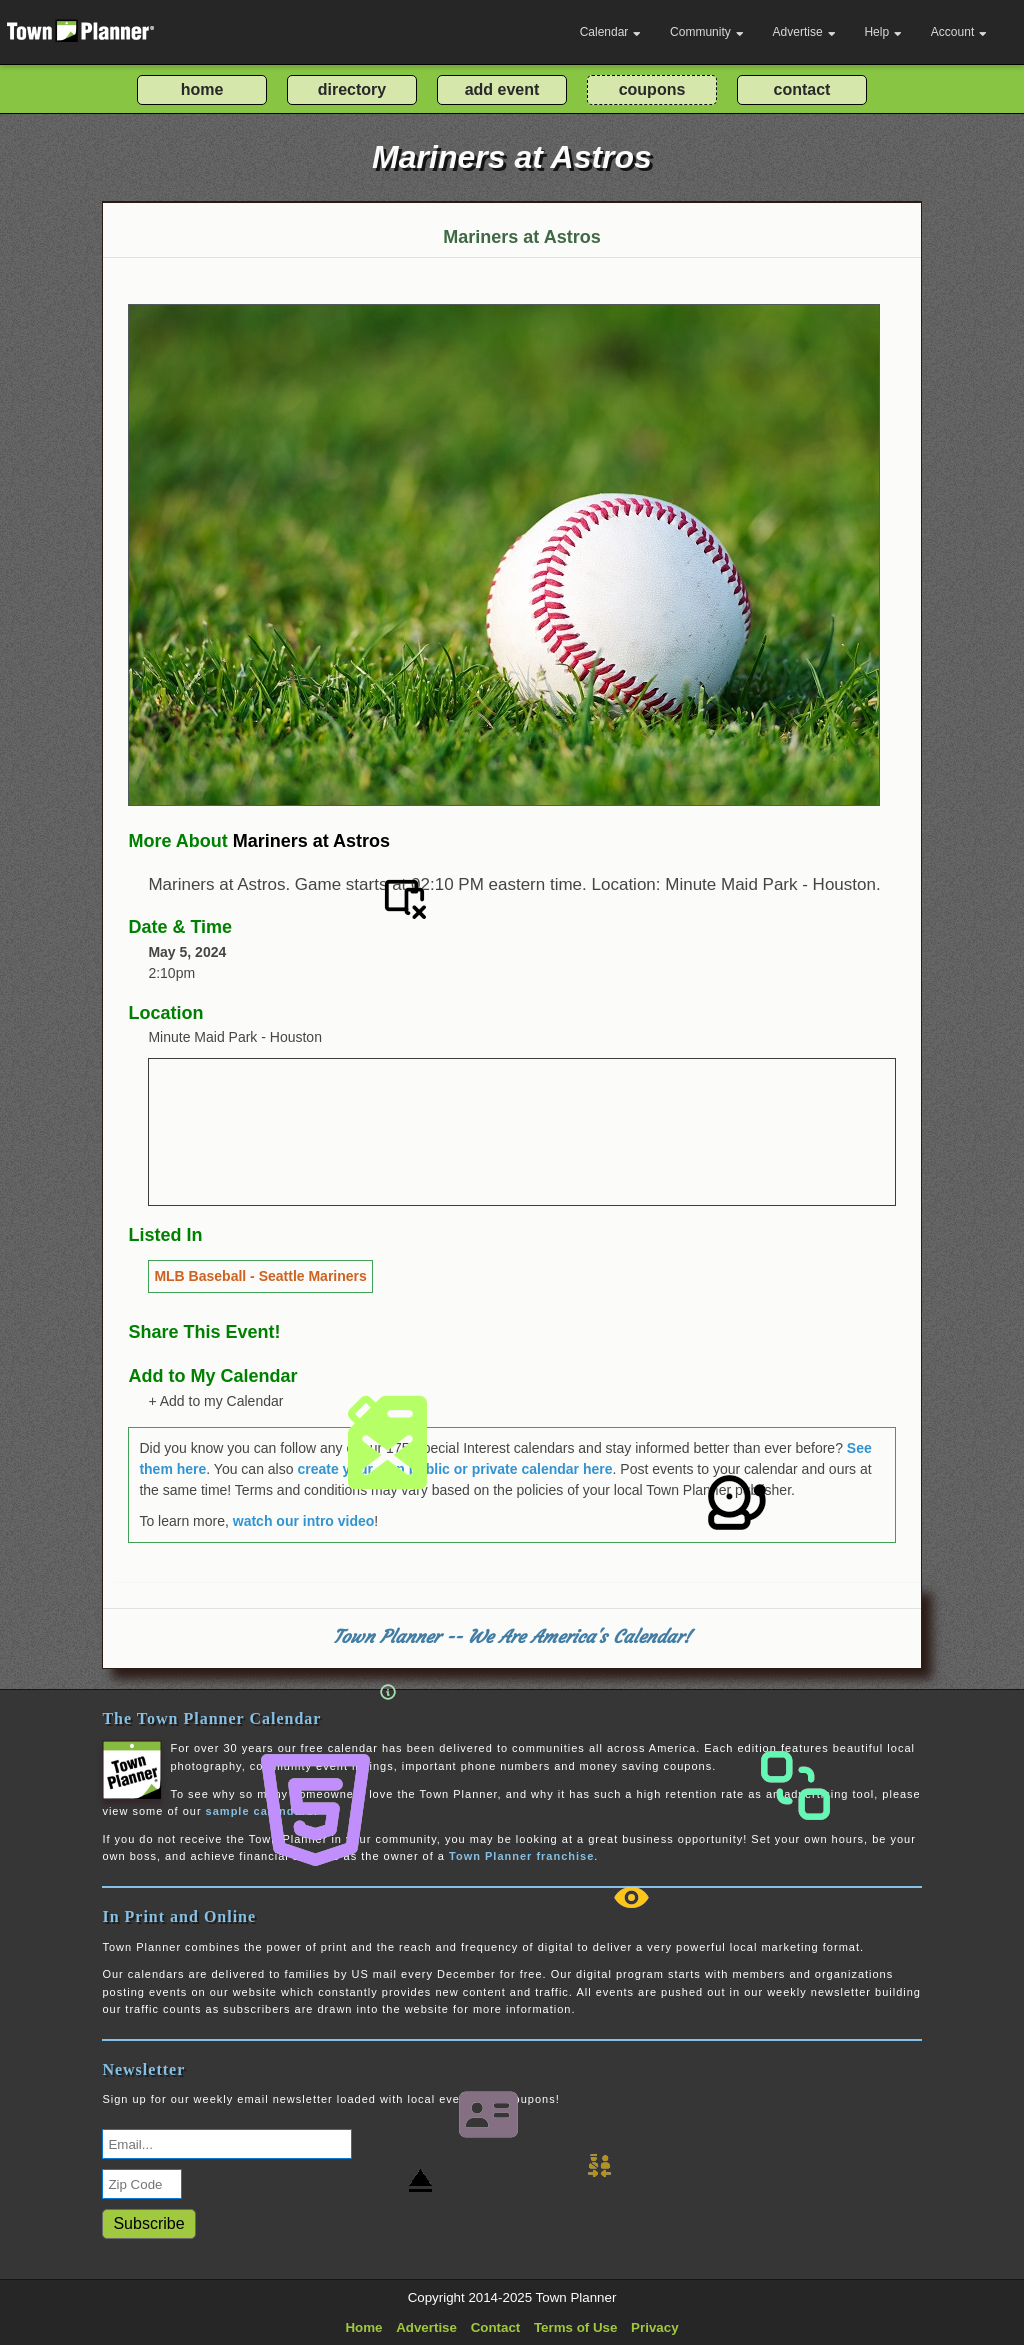  Describe the element at coordinates (599, 2165) in the screenshot. I see `military-to-civilian transition services` at that location.